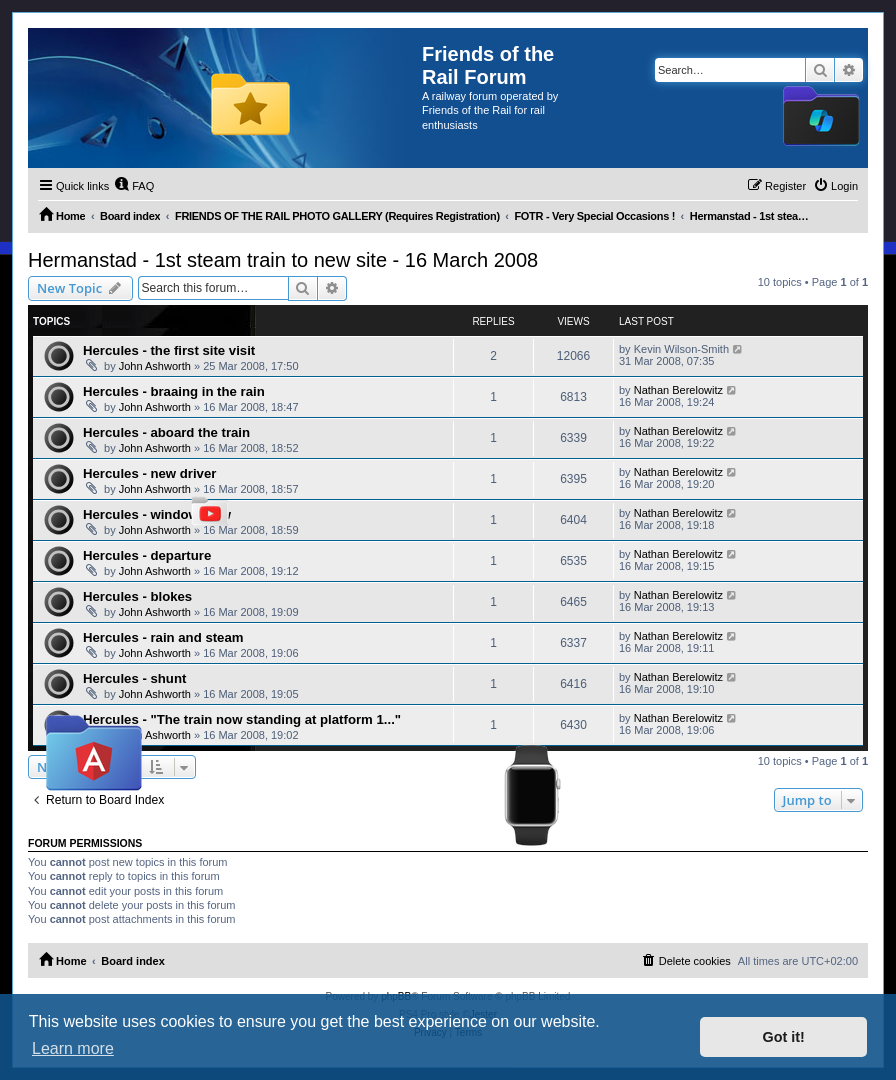  I want to click on open your favorites folder, so click(250, 106).